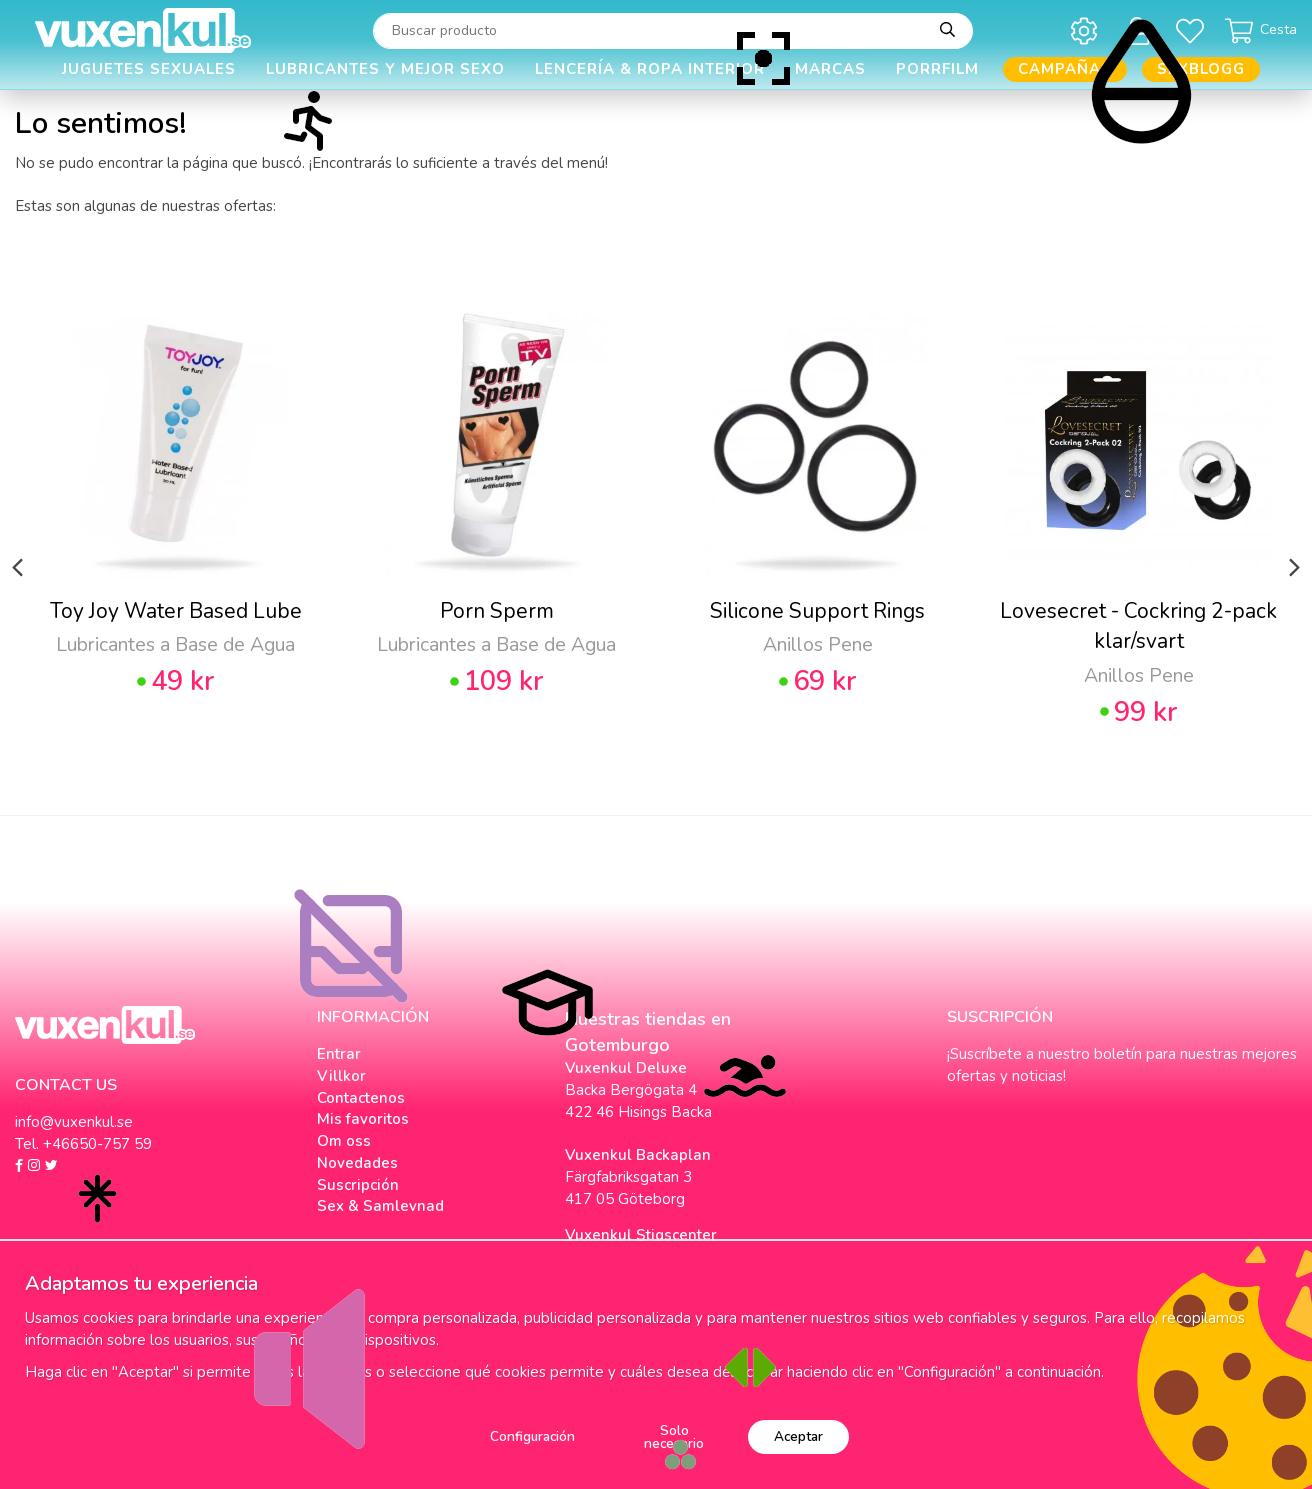 This screenshot has width=1312, height=1489. Describe the element at coordinates (763, 58) in the screenshot. I see `center focus on the camera viewfinder` at that location.